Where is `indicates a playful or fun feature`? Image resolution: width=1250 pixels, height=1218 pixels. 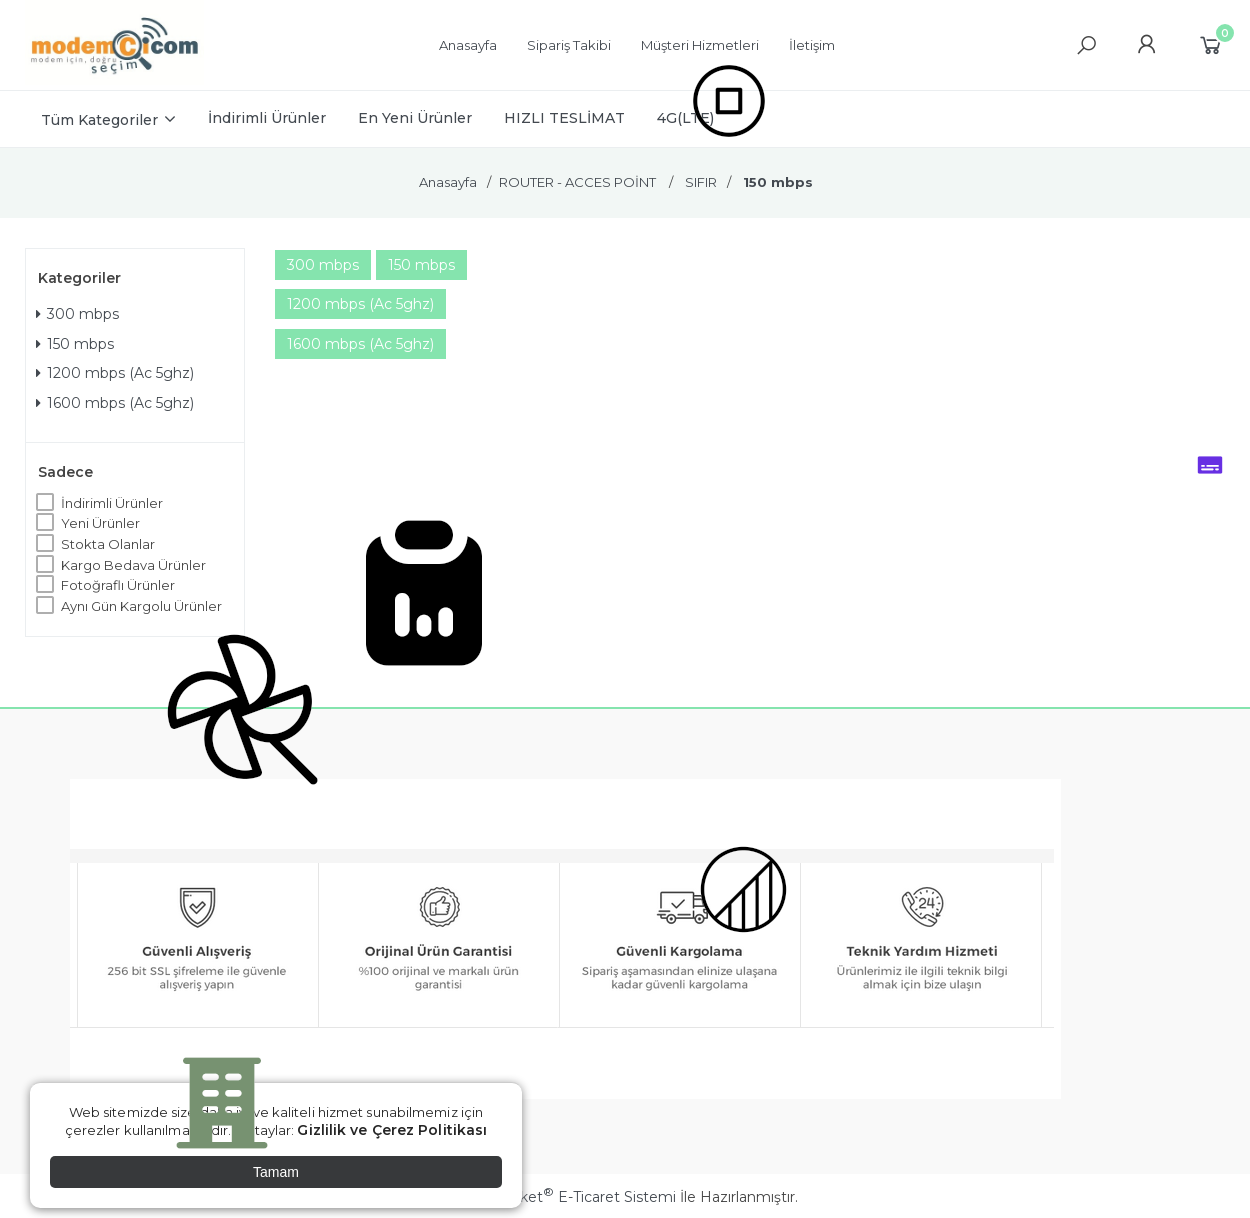
indicates a playful or fun feature is located at coordinates (245, 712).